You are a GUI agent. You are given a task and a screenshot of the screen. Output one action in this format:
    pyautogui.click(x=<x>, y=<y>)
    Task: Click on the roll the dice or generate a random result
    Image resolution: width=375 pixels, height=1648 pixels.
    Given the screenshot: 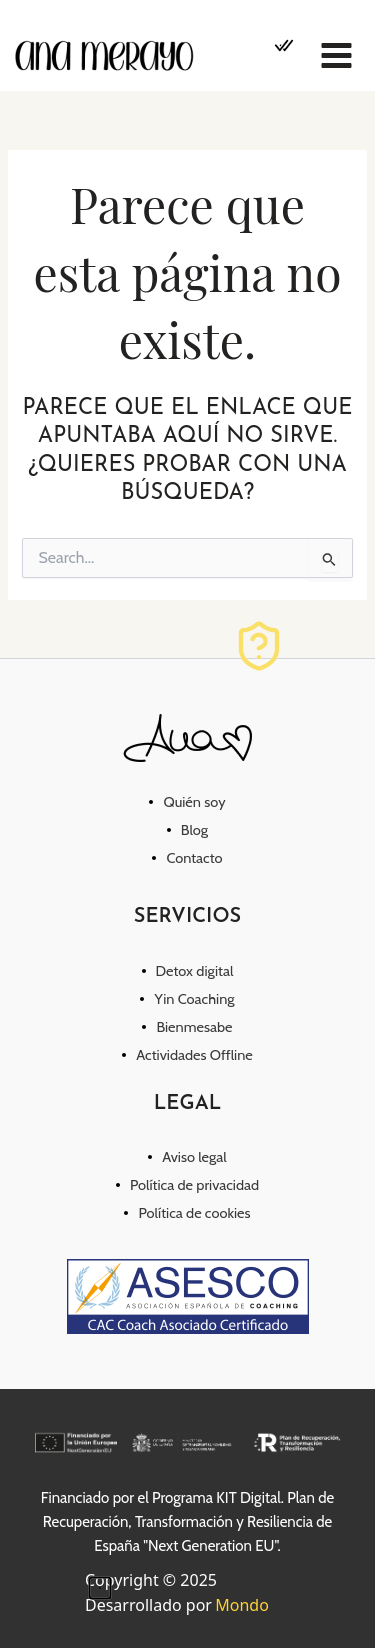 What is the action you would take?
    pyautogui.click(x=100, y=1588)
    